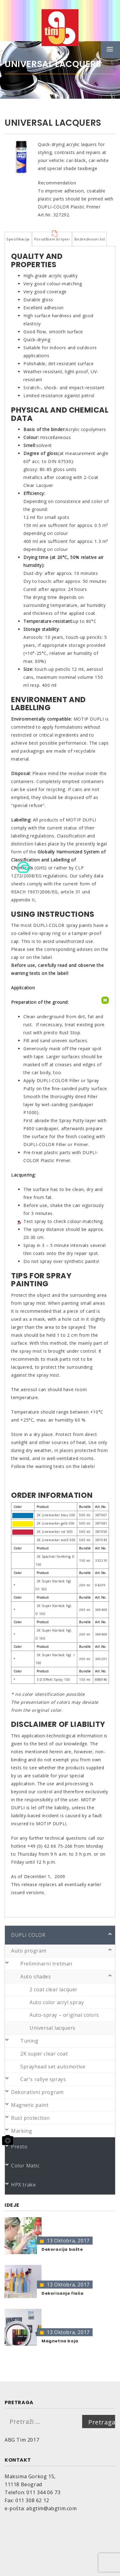 This screenshot has height=2576, width=120. I want to click on enhance or improve photo quality, so click(8, 2140).